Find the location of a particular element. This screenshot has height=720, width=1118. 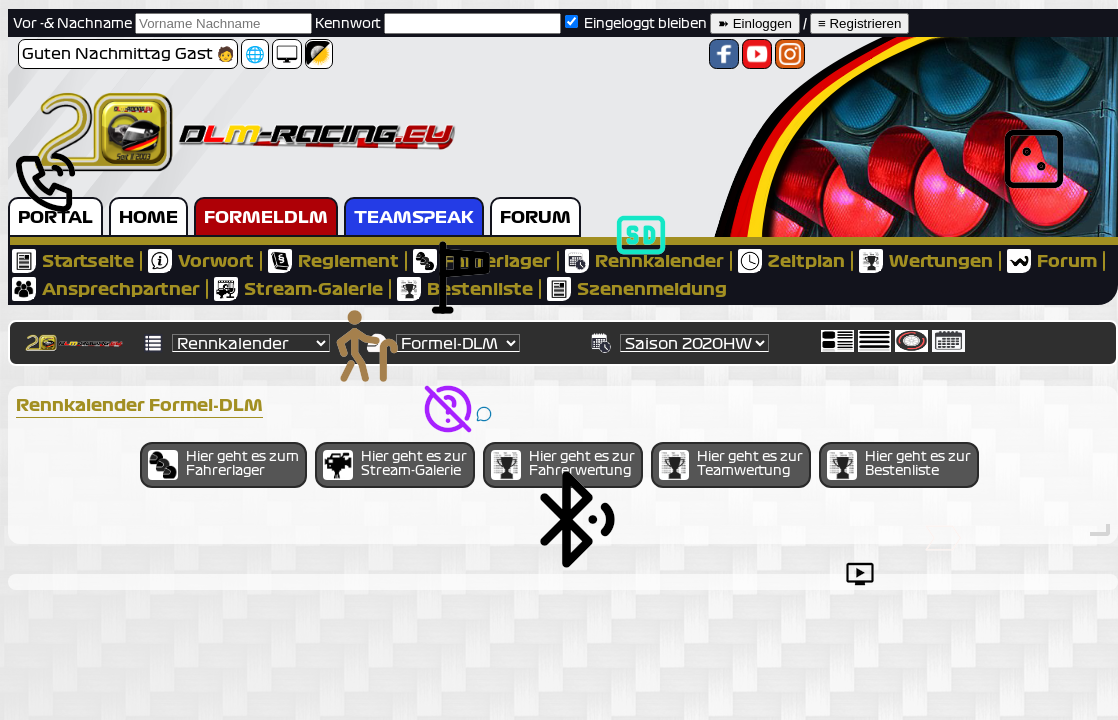

indicates senior or elderly user category is located at coordinates (369, 346).